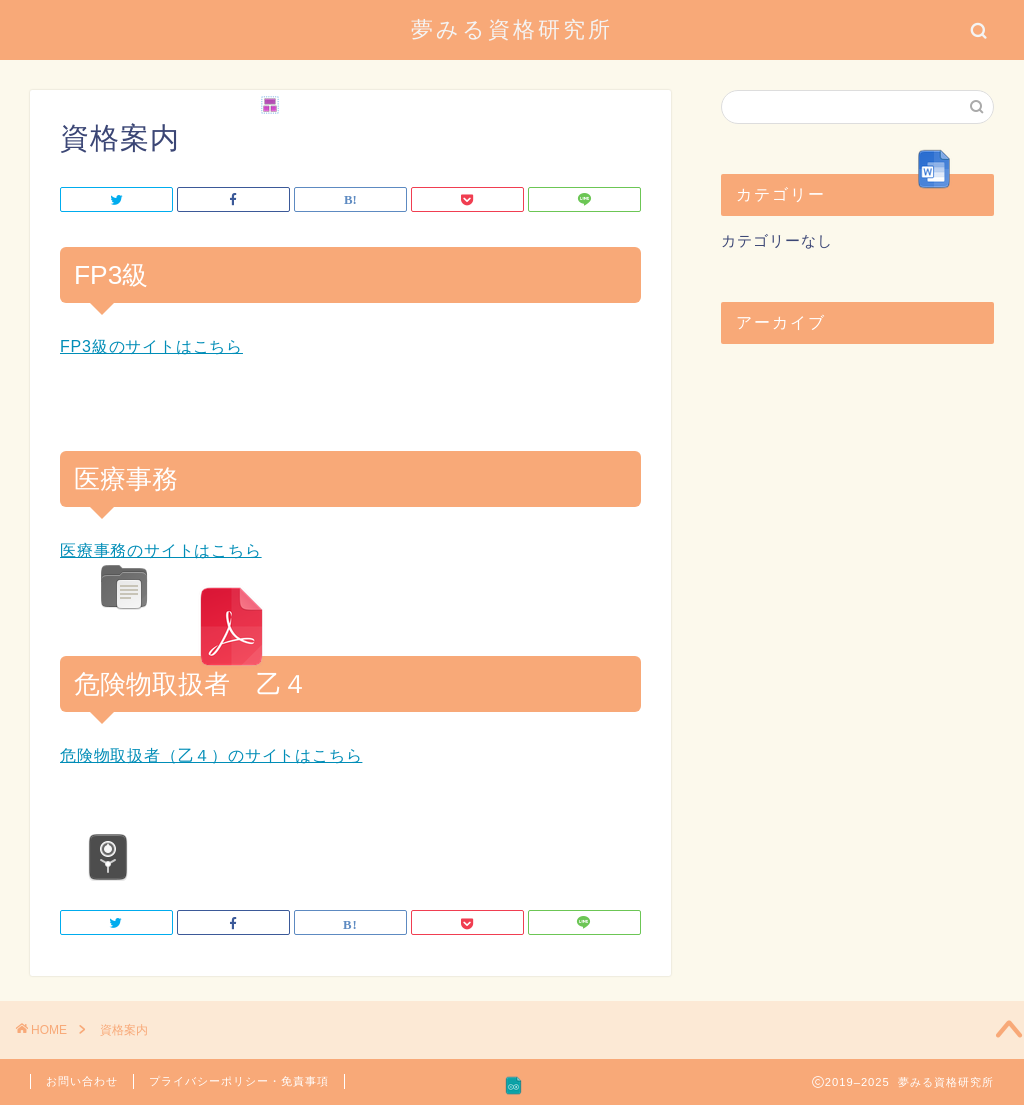 This screenshot has height=1105, width=1024. Describe the element at coordinates (270, 105) in the screenshot. I see `select all items in the current view` at that location.